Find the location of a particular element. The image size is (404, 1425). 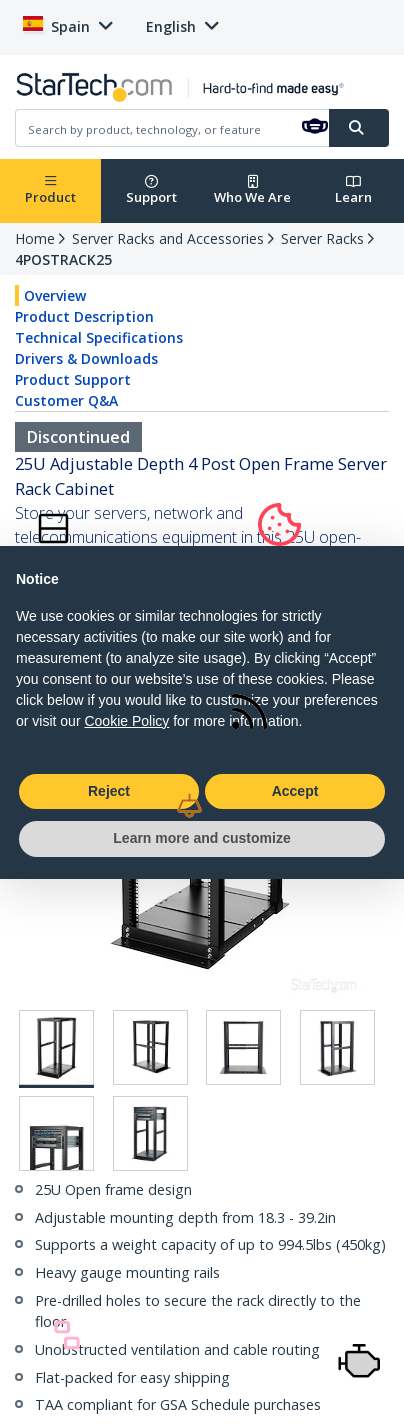

indicates face mask required is located at coordinates (315, 126).